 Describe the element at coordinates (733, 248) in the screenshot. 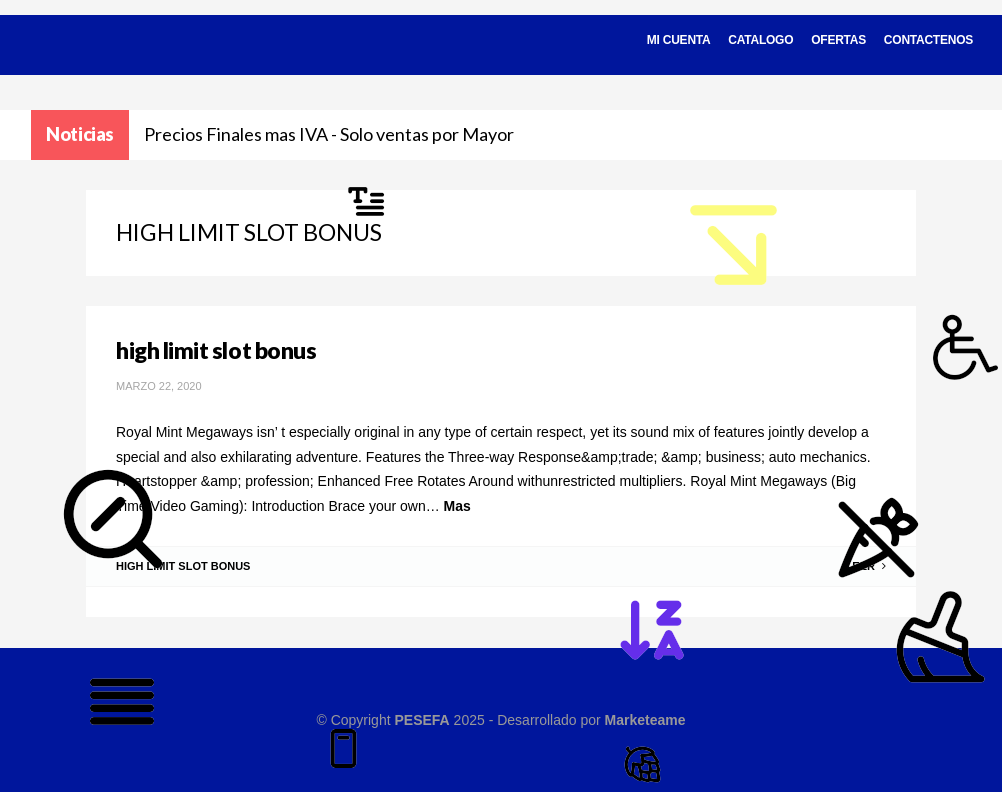

I see `move item to bottom-right corner` at that location.